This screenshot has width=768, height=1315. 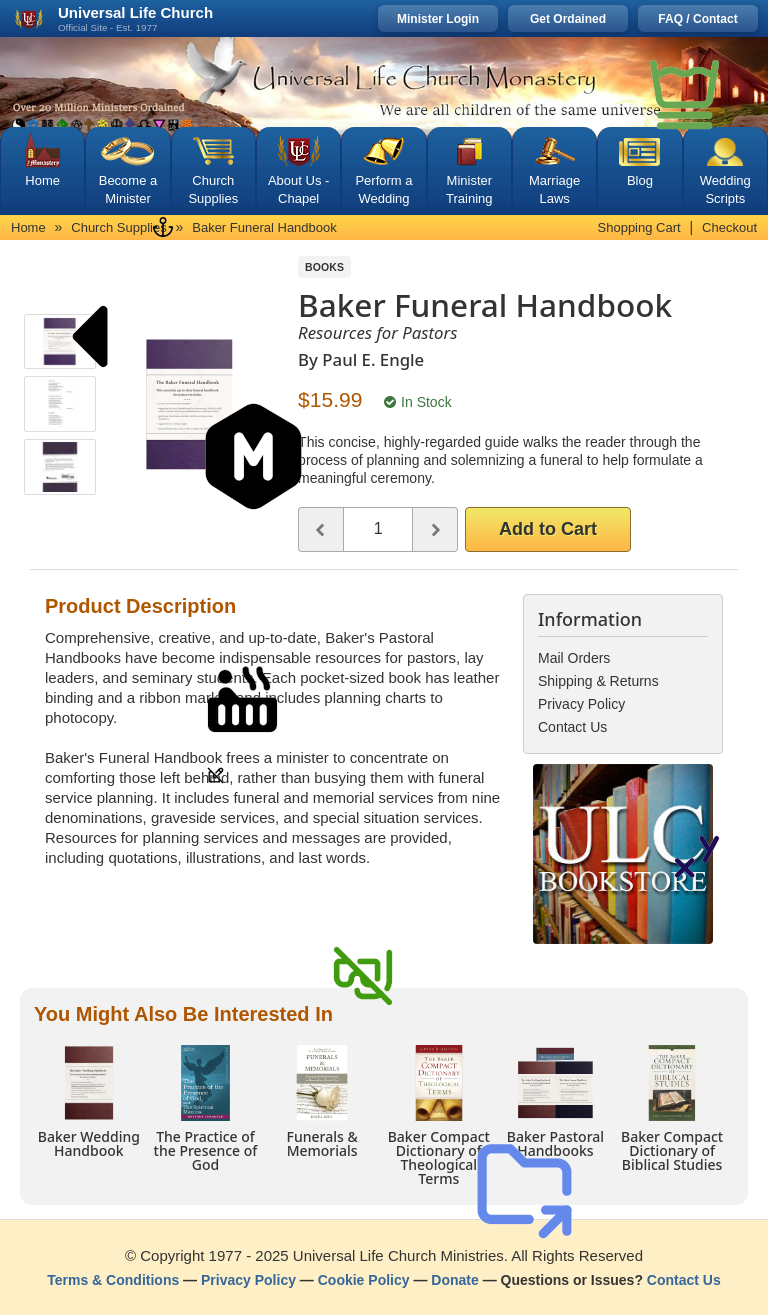 What do you see at coordinates (524, 1186) in the screenshot?
I see `share a folder with others` at bounding box center [524, 1186].